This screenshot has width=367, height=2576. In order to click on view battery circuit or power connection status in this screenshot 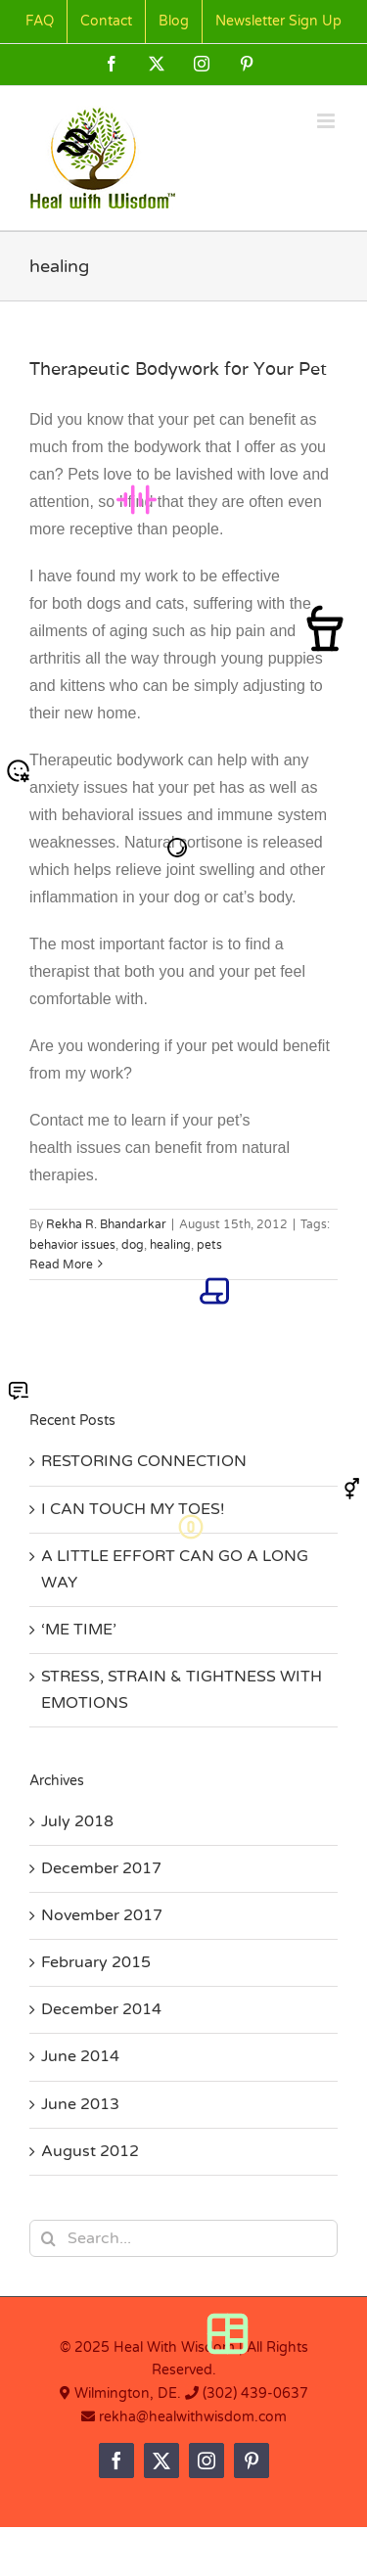, I will do `click(136, 499)`.